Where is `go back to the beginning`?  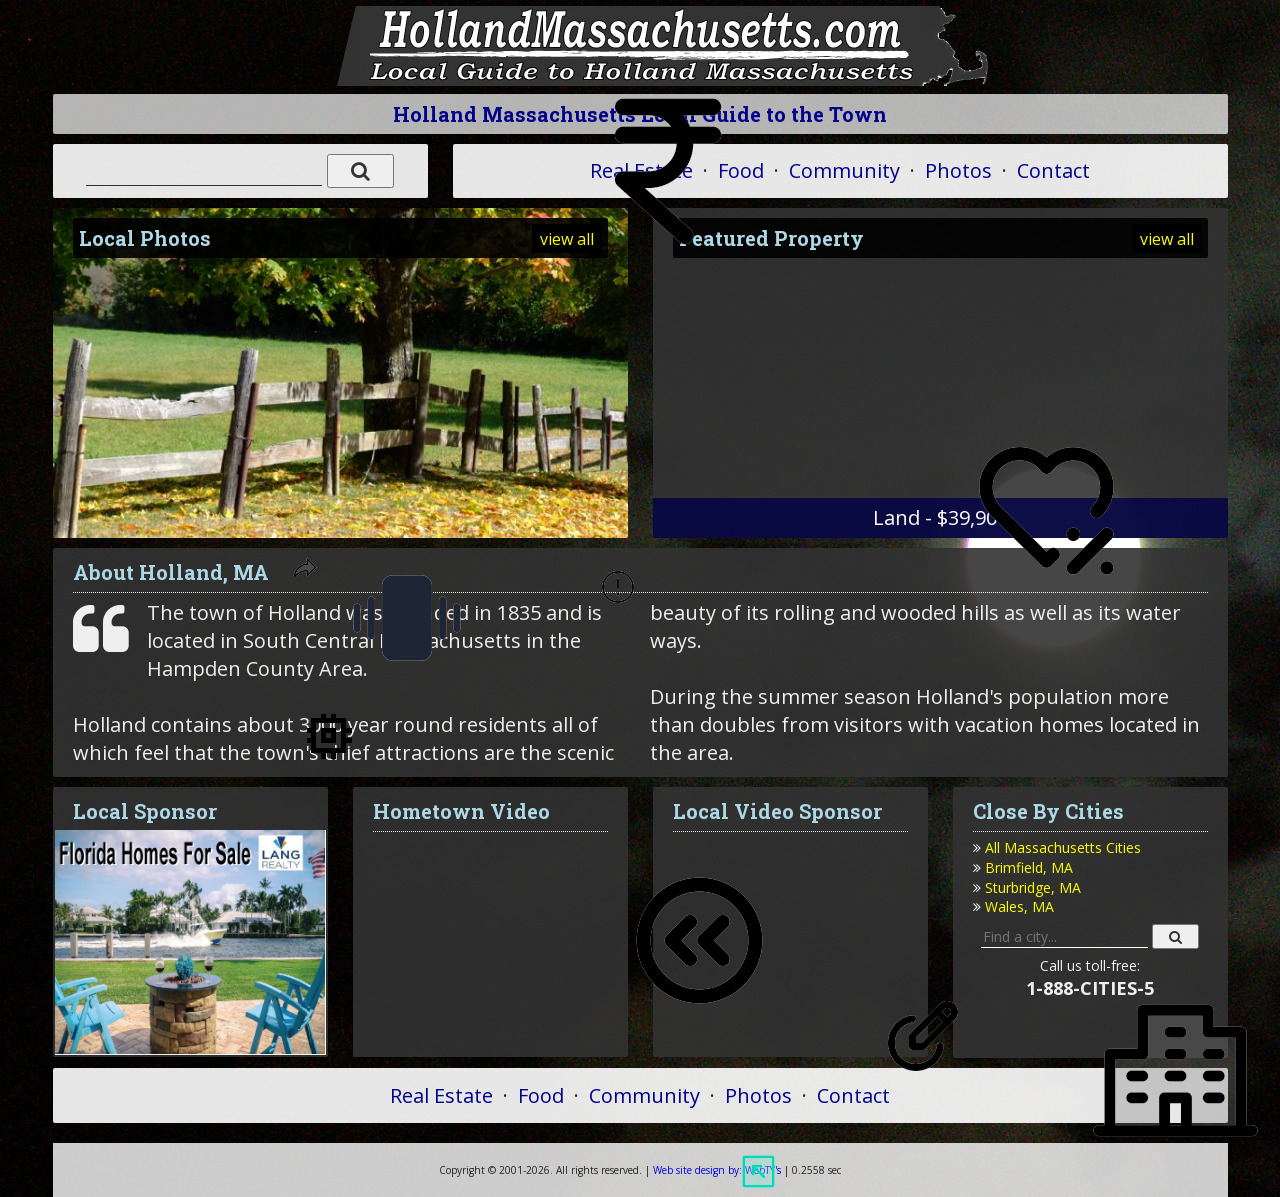
go back to the beginning is located at coordinates (699, 940).